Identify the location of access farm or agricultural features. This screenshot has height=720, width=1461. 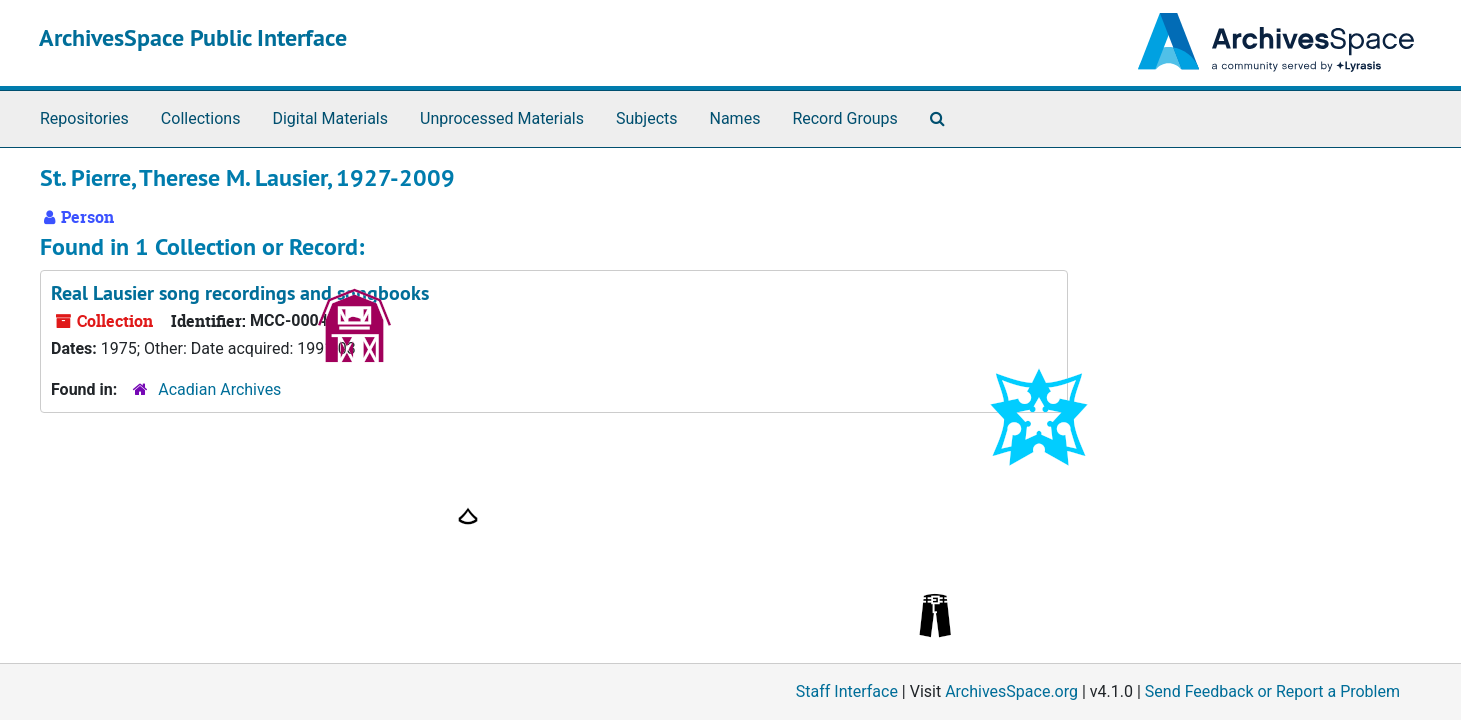
(354, 325).